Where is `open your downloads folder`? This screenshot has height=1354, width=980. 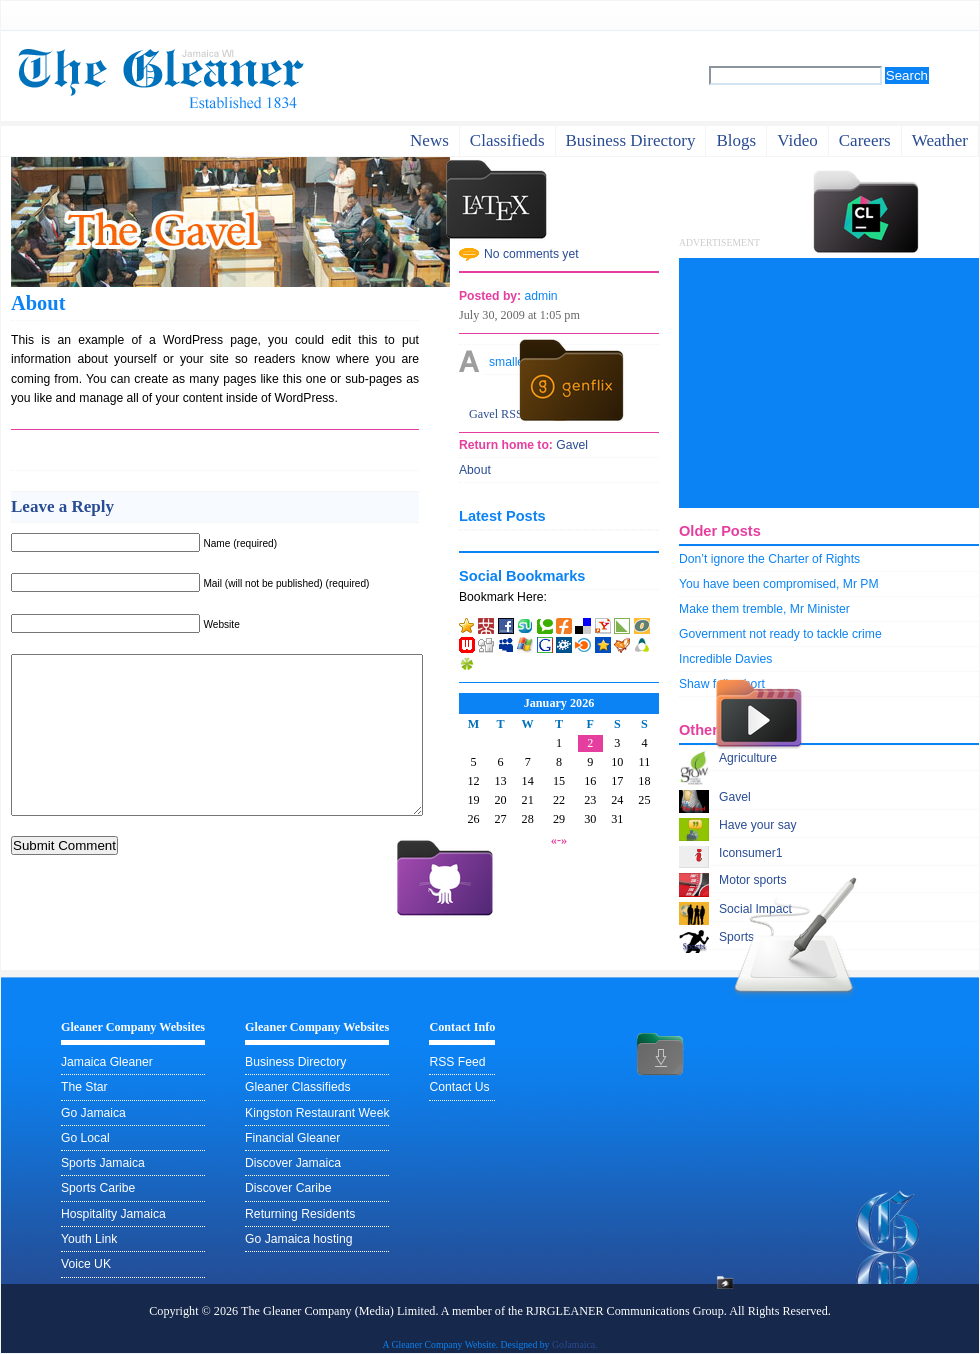
open your downloads folder is located at coordinates (660, 1054).